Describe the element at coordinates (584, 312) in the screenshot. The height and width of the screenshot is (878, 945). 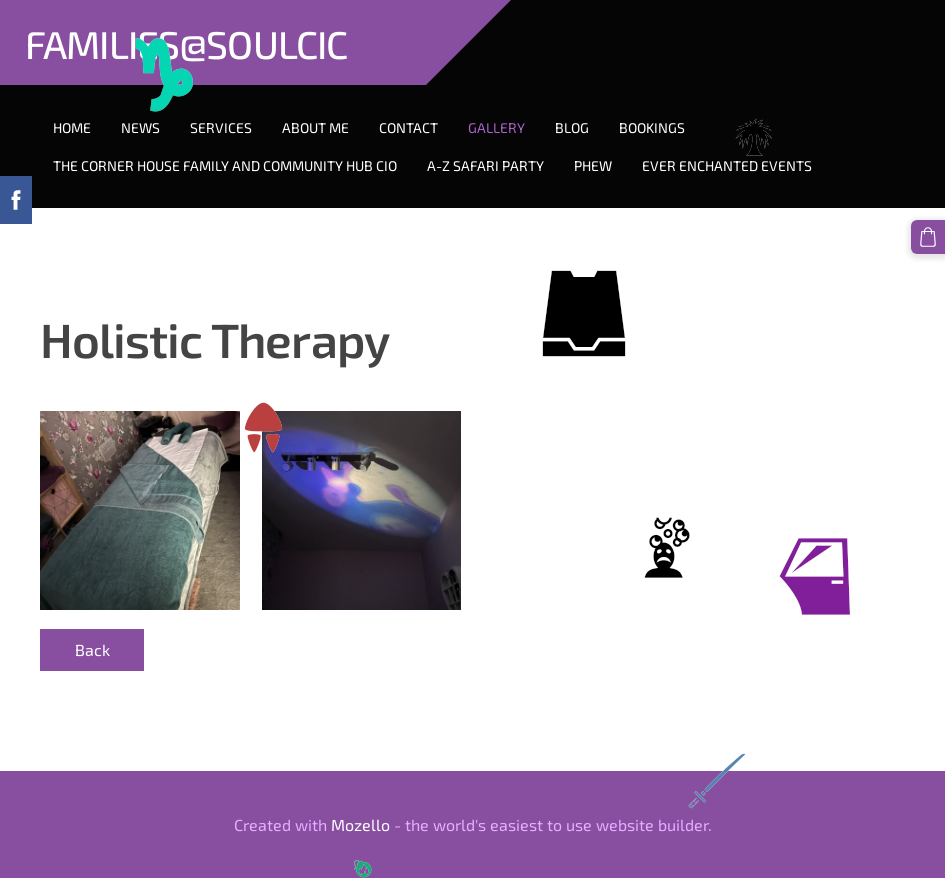
I see `access your inbox or document tray` at that location.